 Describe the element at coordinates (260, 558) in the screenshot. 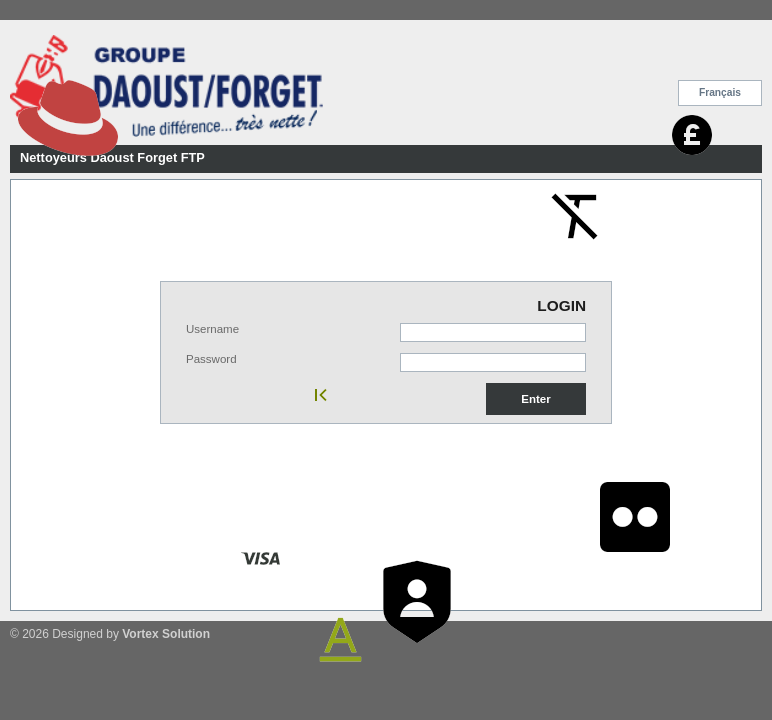

I see `pay with visa card` at that location.